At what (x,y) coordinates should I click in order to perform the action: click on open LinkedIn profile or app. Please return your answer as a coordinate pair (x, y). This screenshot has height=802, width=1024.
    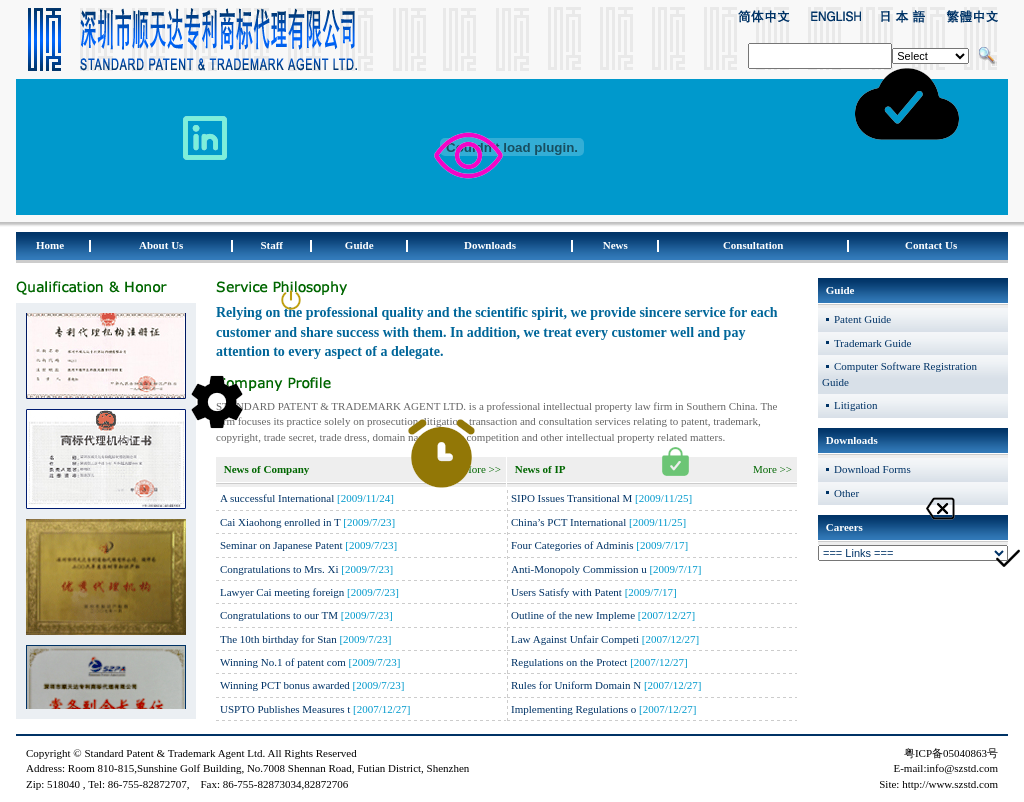
    Looking at the image, I should click on (205, 138).